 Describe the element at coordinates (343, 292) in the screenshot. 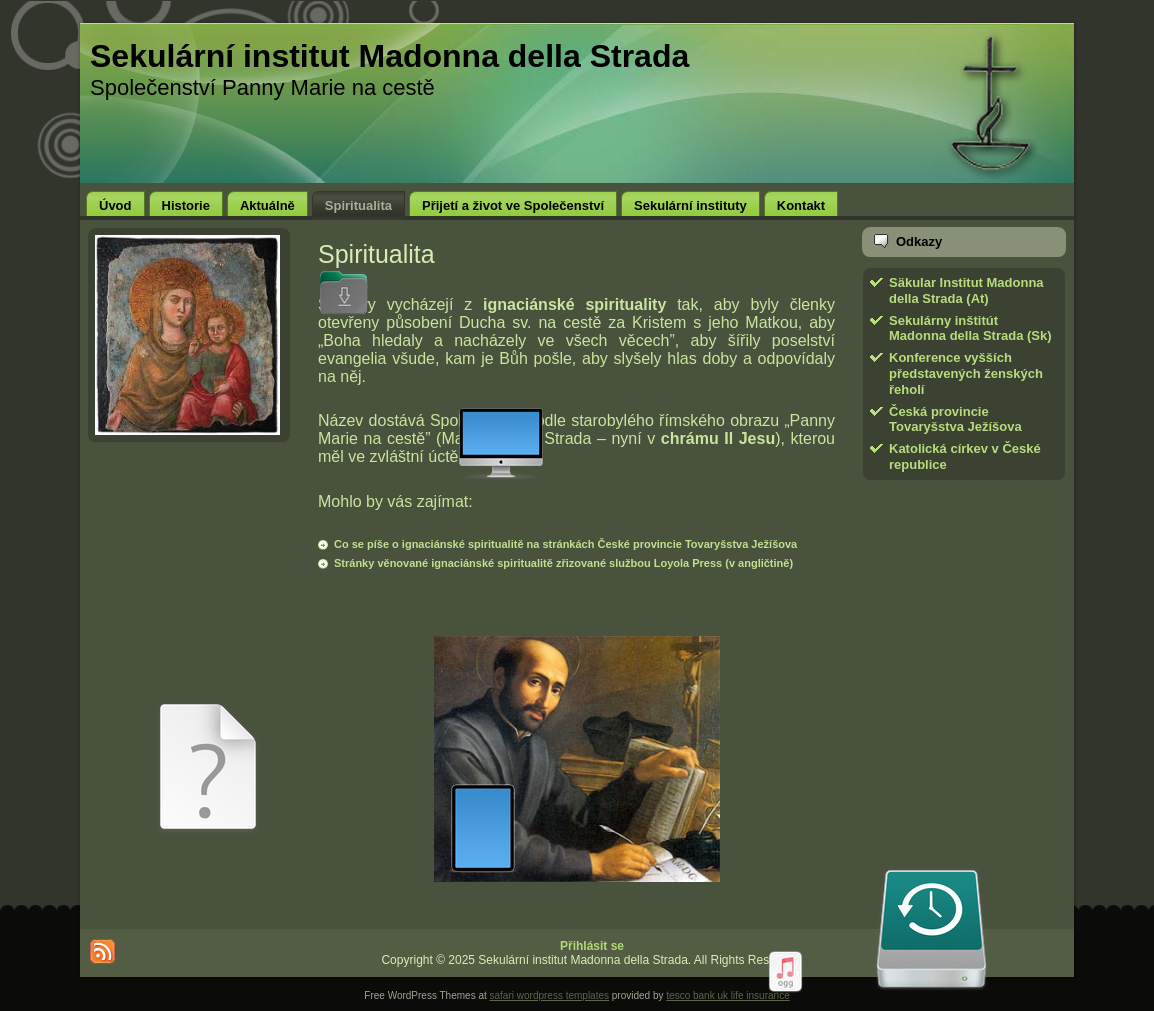

I see `open your downloads folder` at that location.